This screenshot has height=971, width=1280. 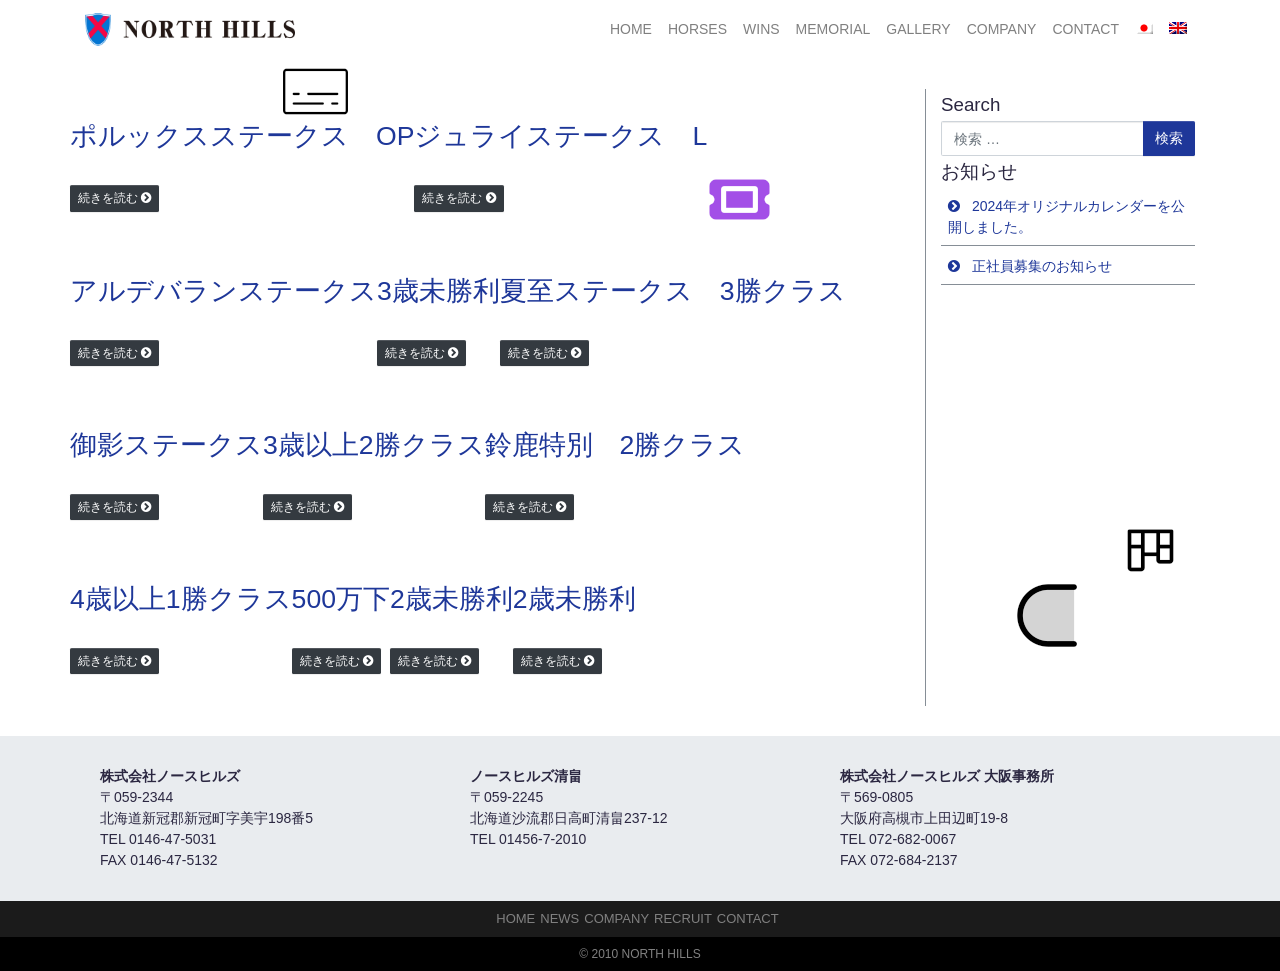 What do you see at coordinates (1150, 548) in the screenshot?
I see `open kanban board view` at bounding box center [1150, 548].